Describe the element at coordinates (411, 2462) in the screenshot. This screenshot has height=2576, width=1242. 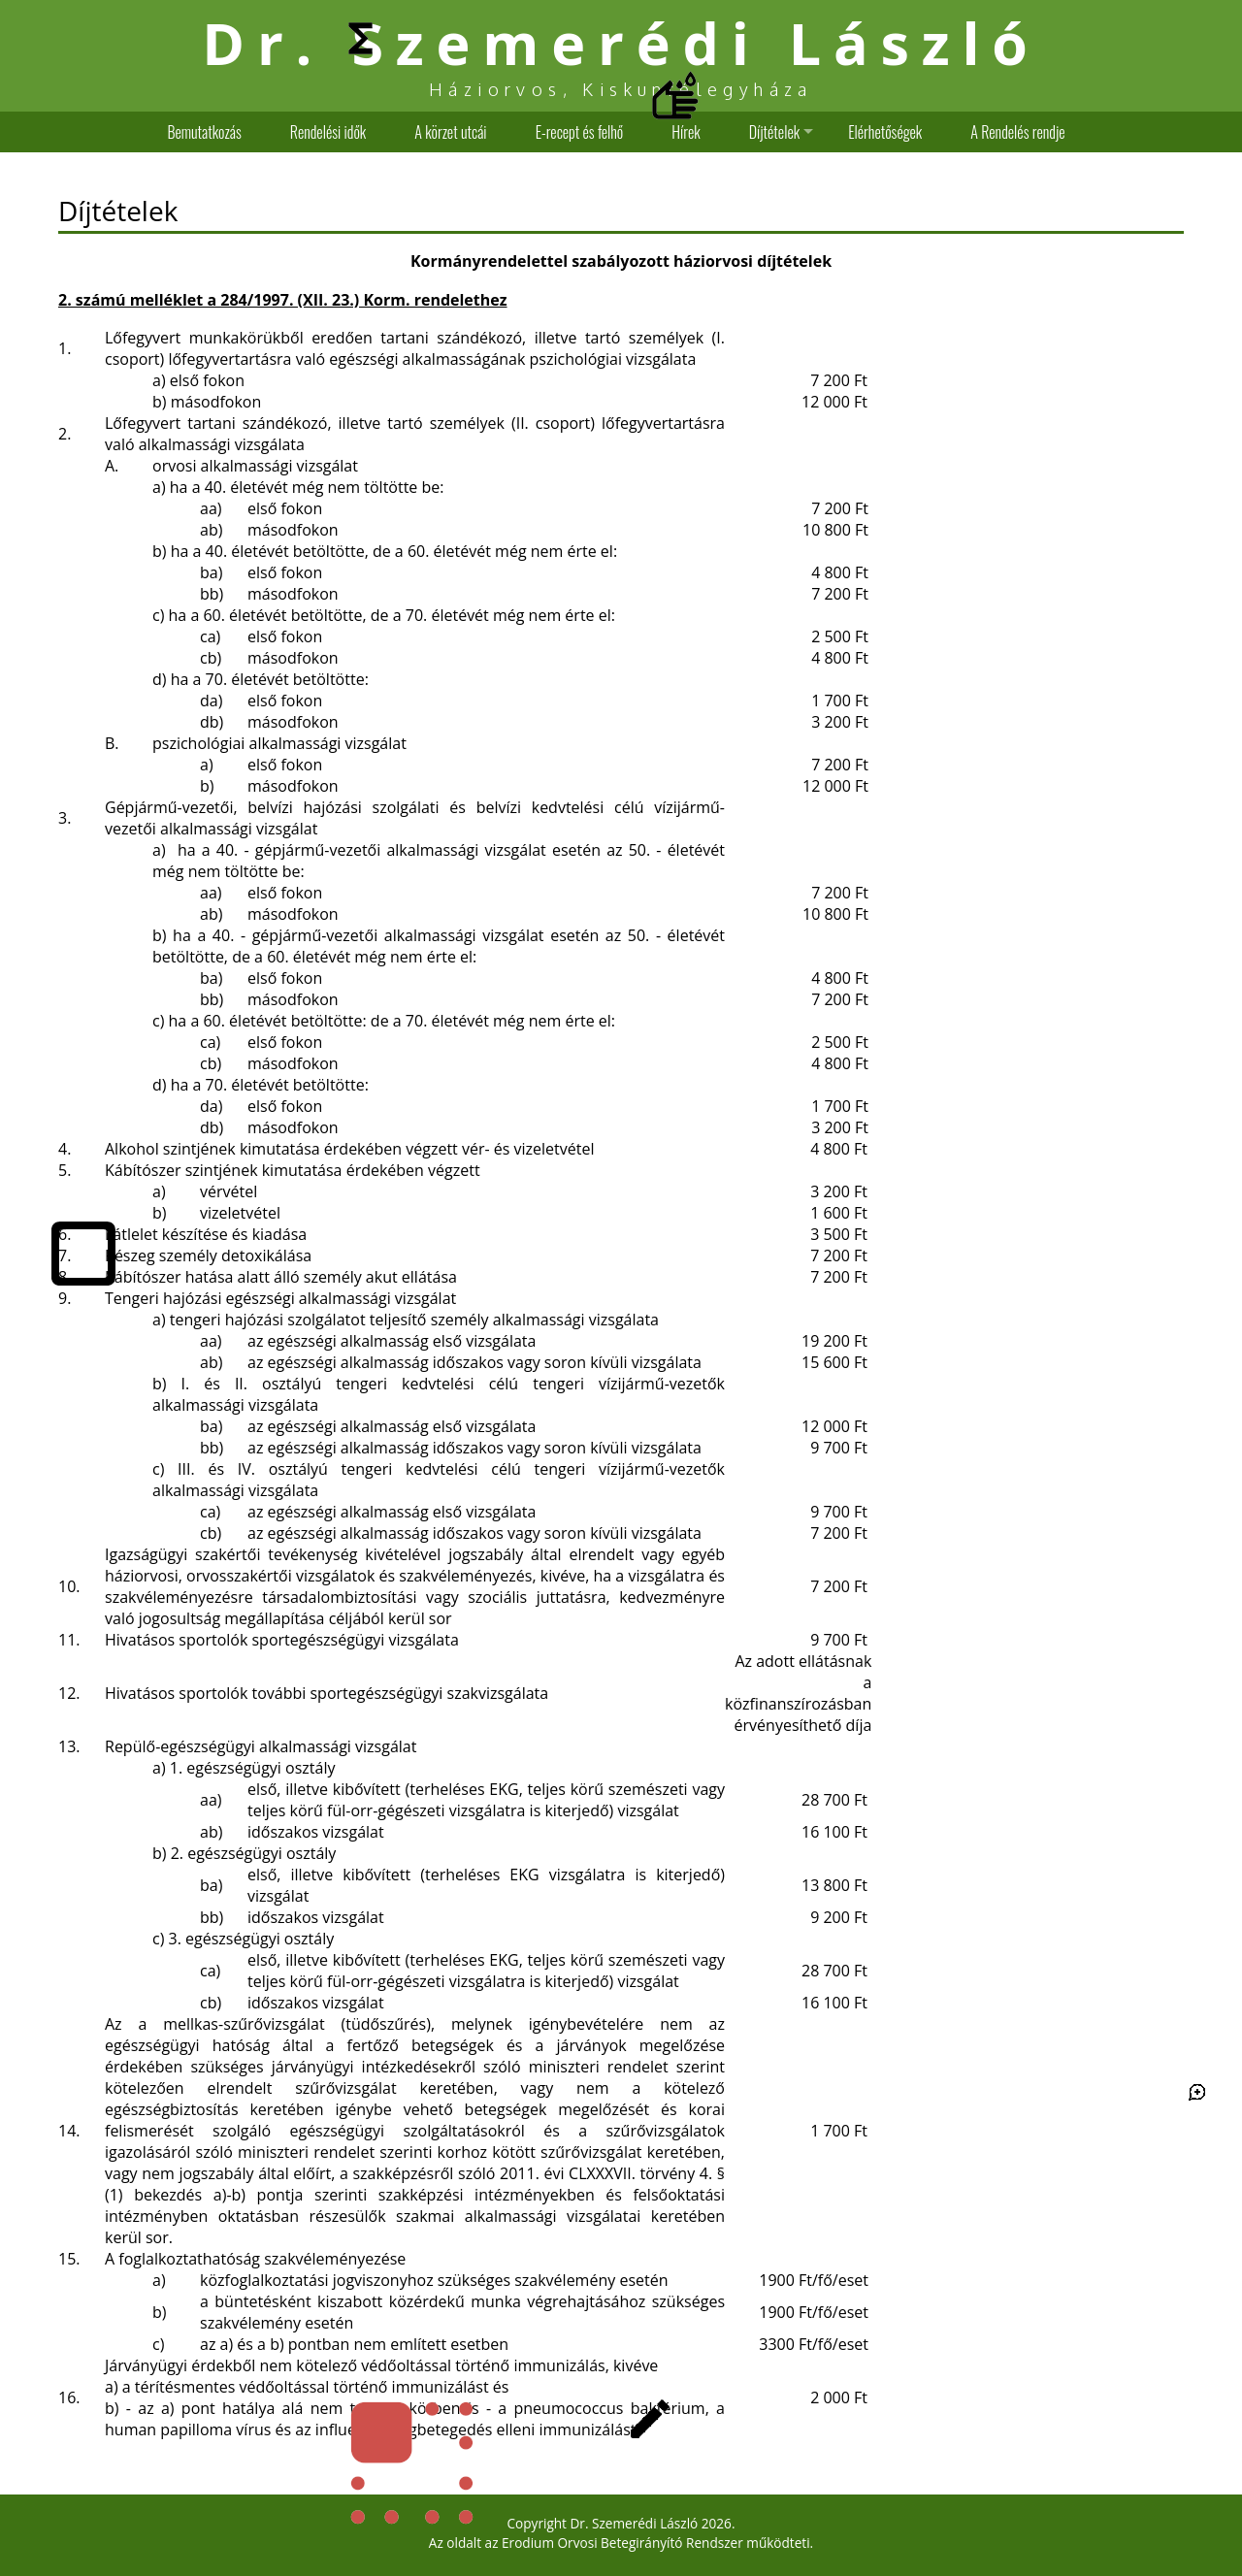
I see `align content to top-left corner` at that location.